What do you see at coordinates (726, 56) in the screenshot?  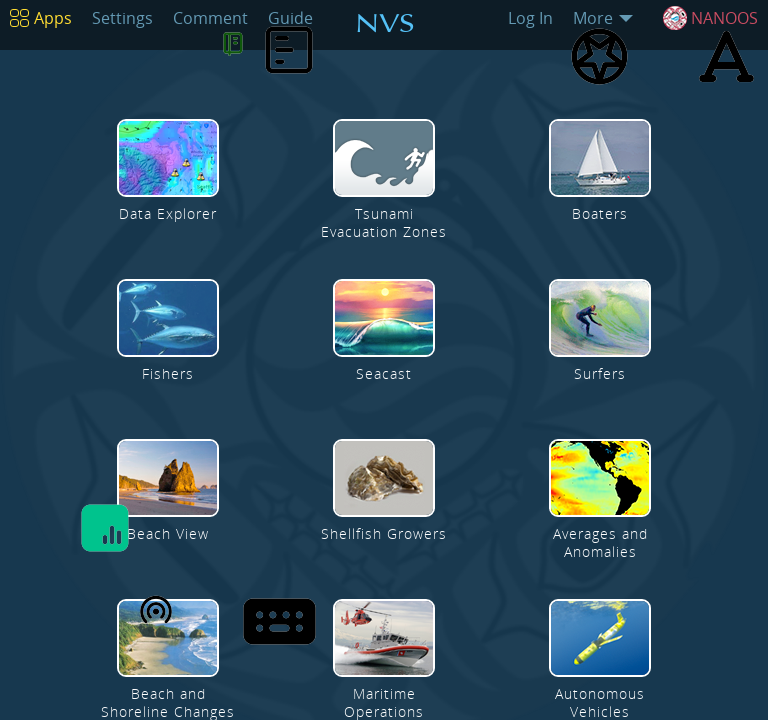 I see `change font or typography settings` at bounding box center [726, 56].